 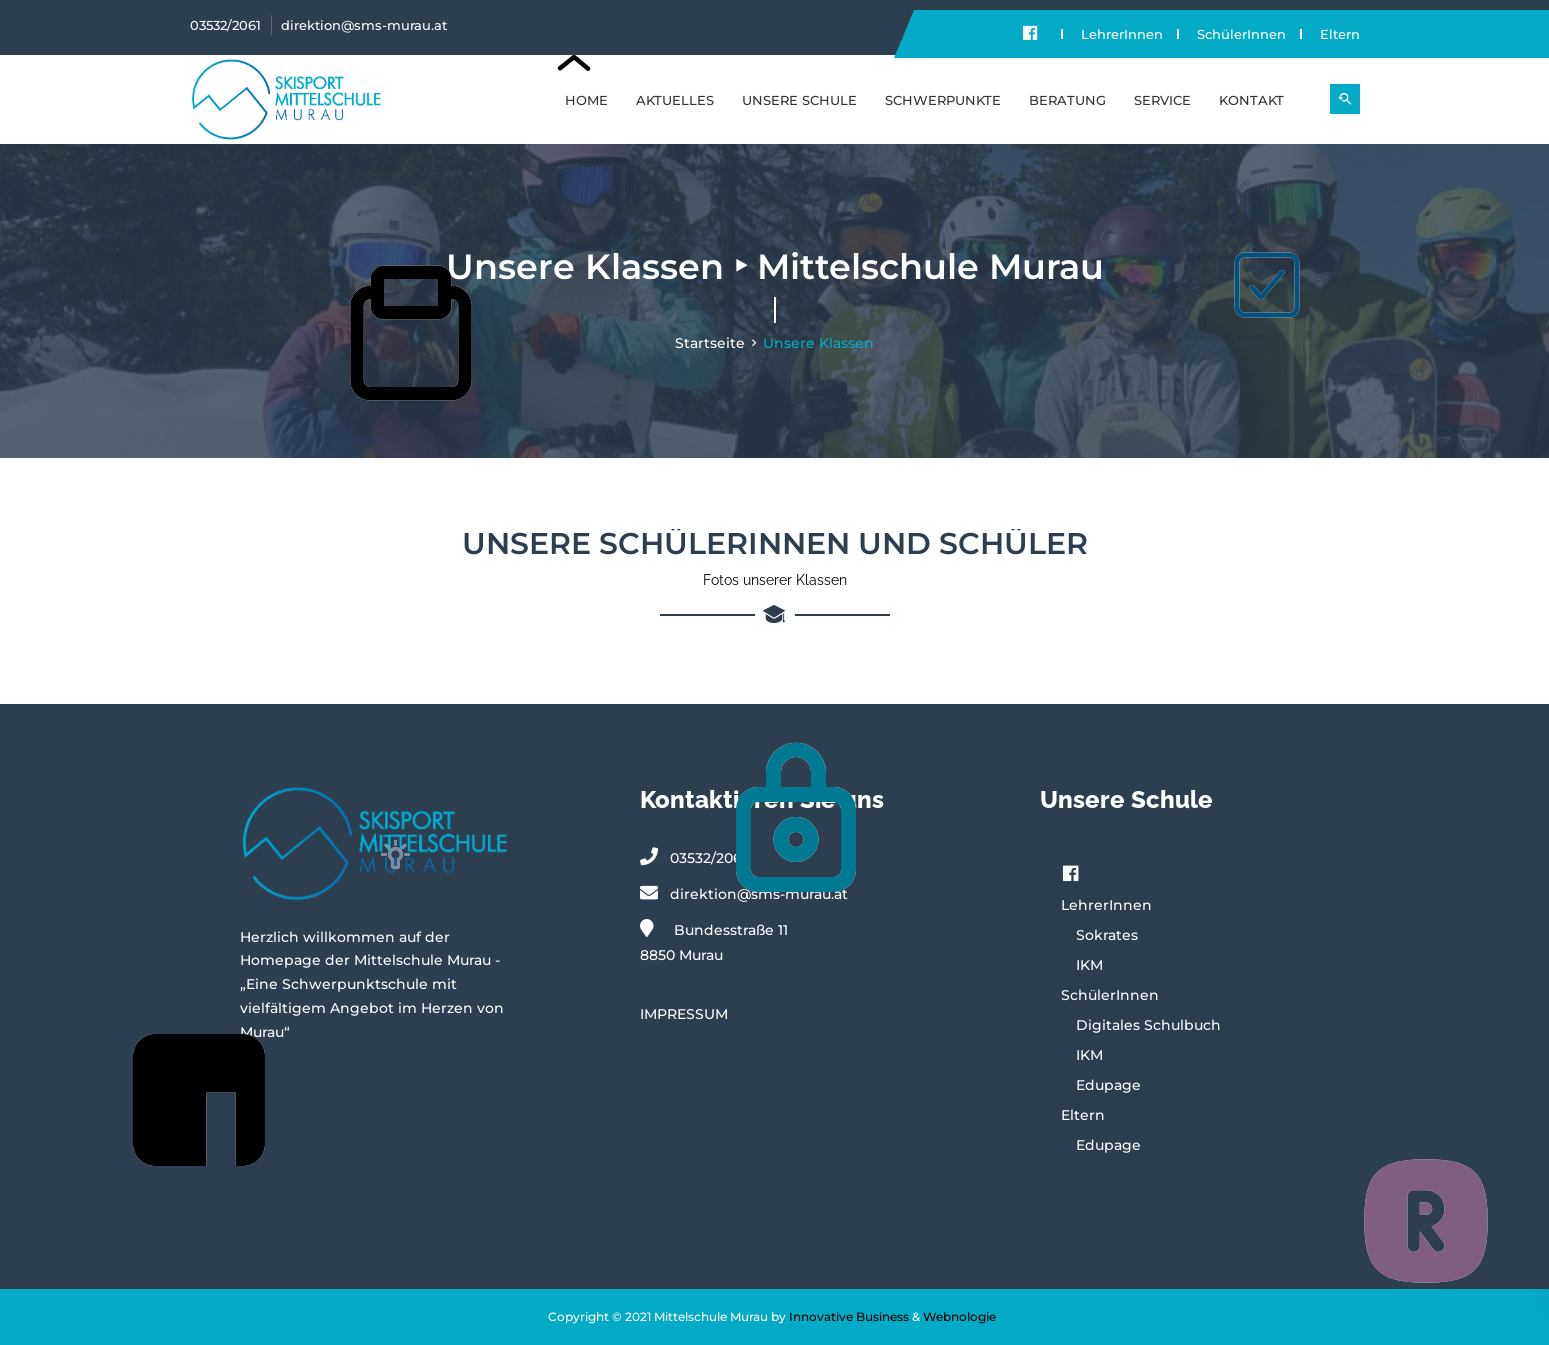 I want to click on npm package manager logo, so click(x=199, y=1100).